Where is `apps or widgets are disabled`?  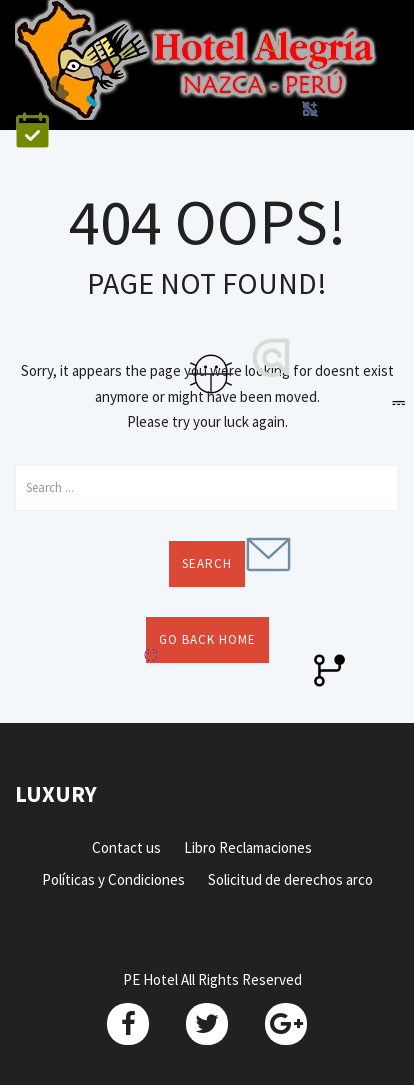
apps or widgets are disabled is located at coordinates (310, 109).